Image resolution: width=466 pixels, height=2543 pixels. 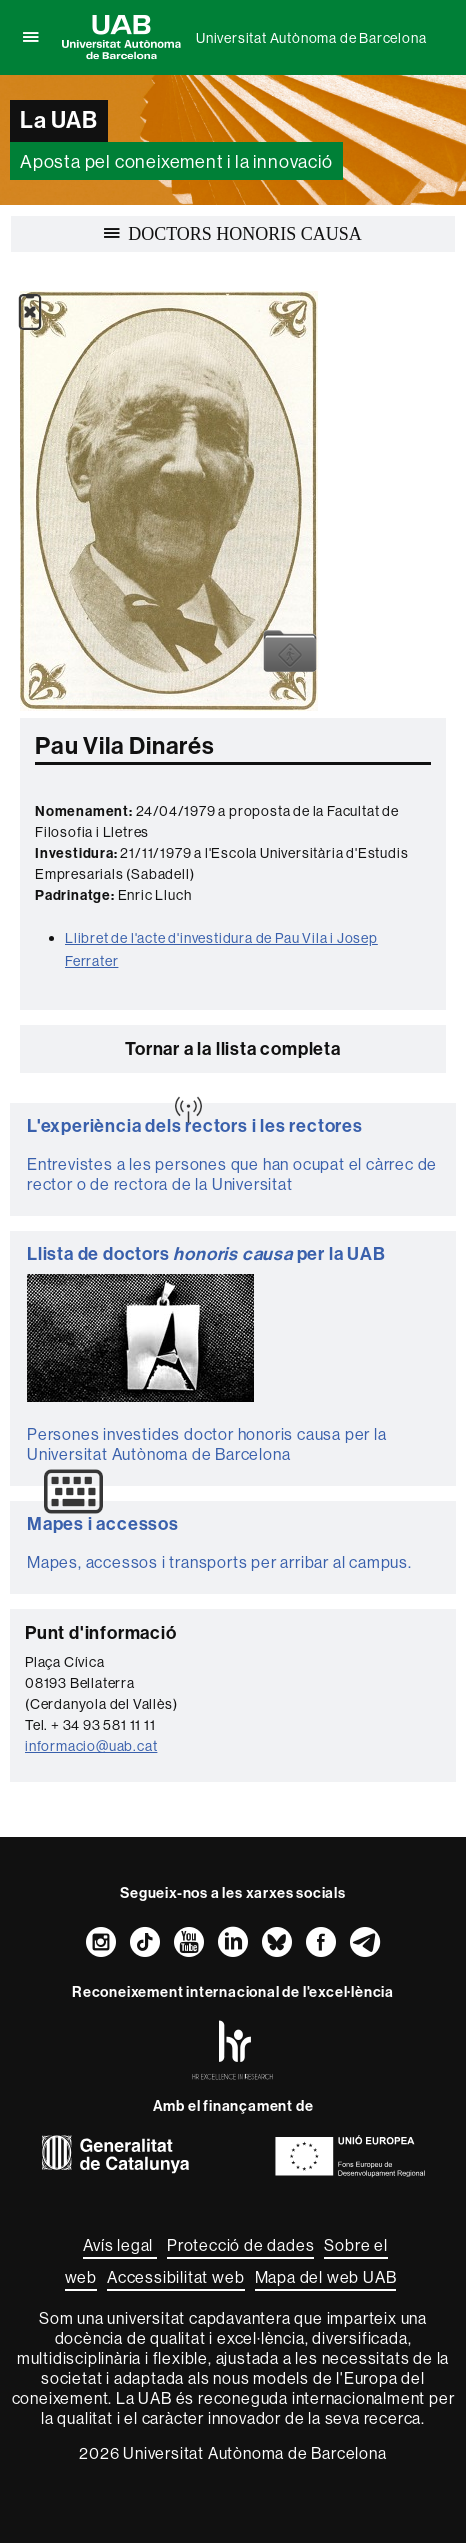 What do you see at coordinates (188, 1109) in the screenshot?
I see `indicates cellular network signal strength` at bounding box center [188, 1109].